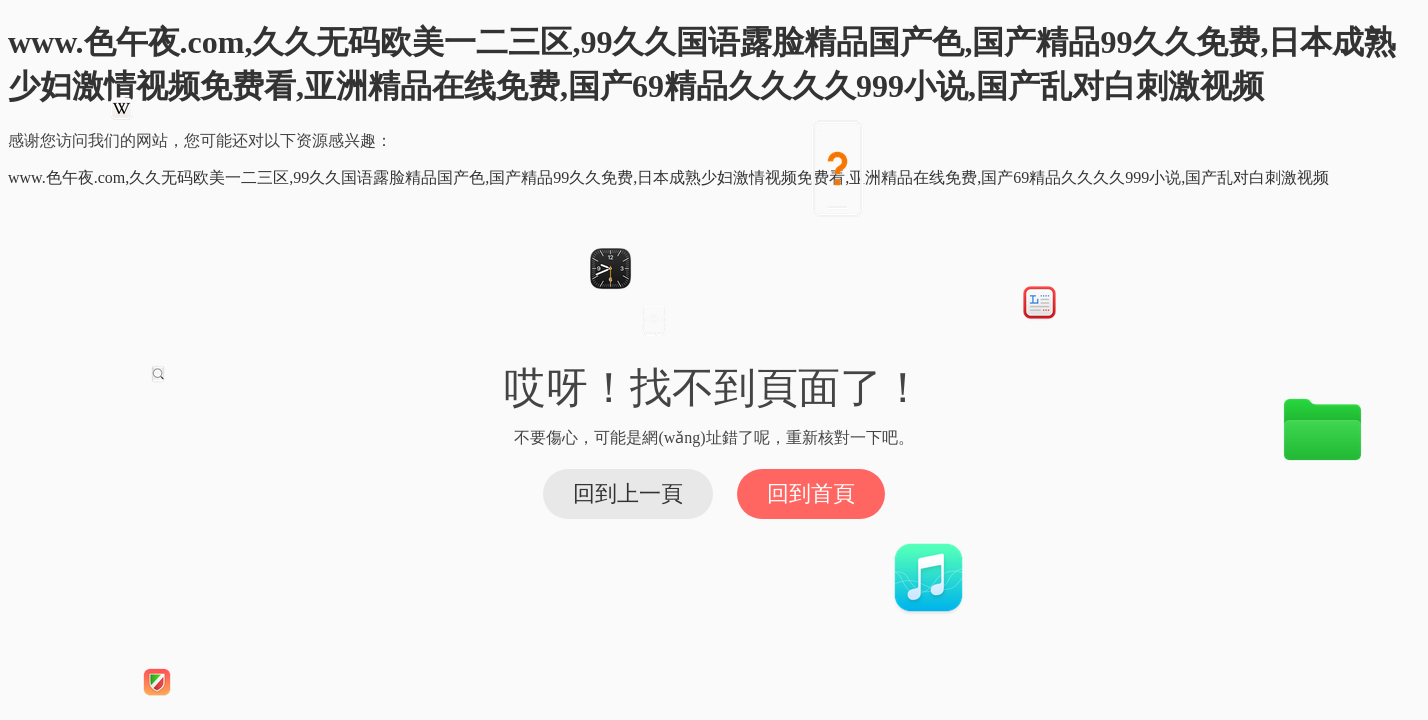  What do you see at coordinates (121, 108) in the screenshot?
I see `open wike wikipedia reader app` at bounding box center [121, 108].